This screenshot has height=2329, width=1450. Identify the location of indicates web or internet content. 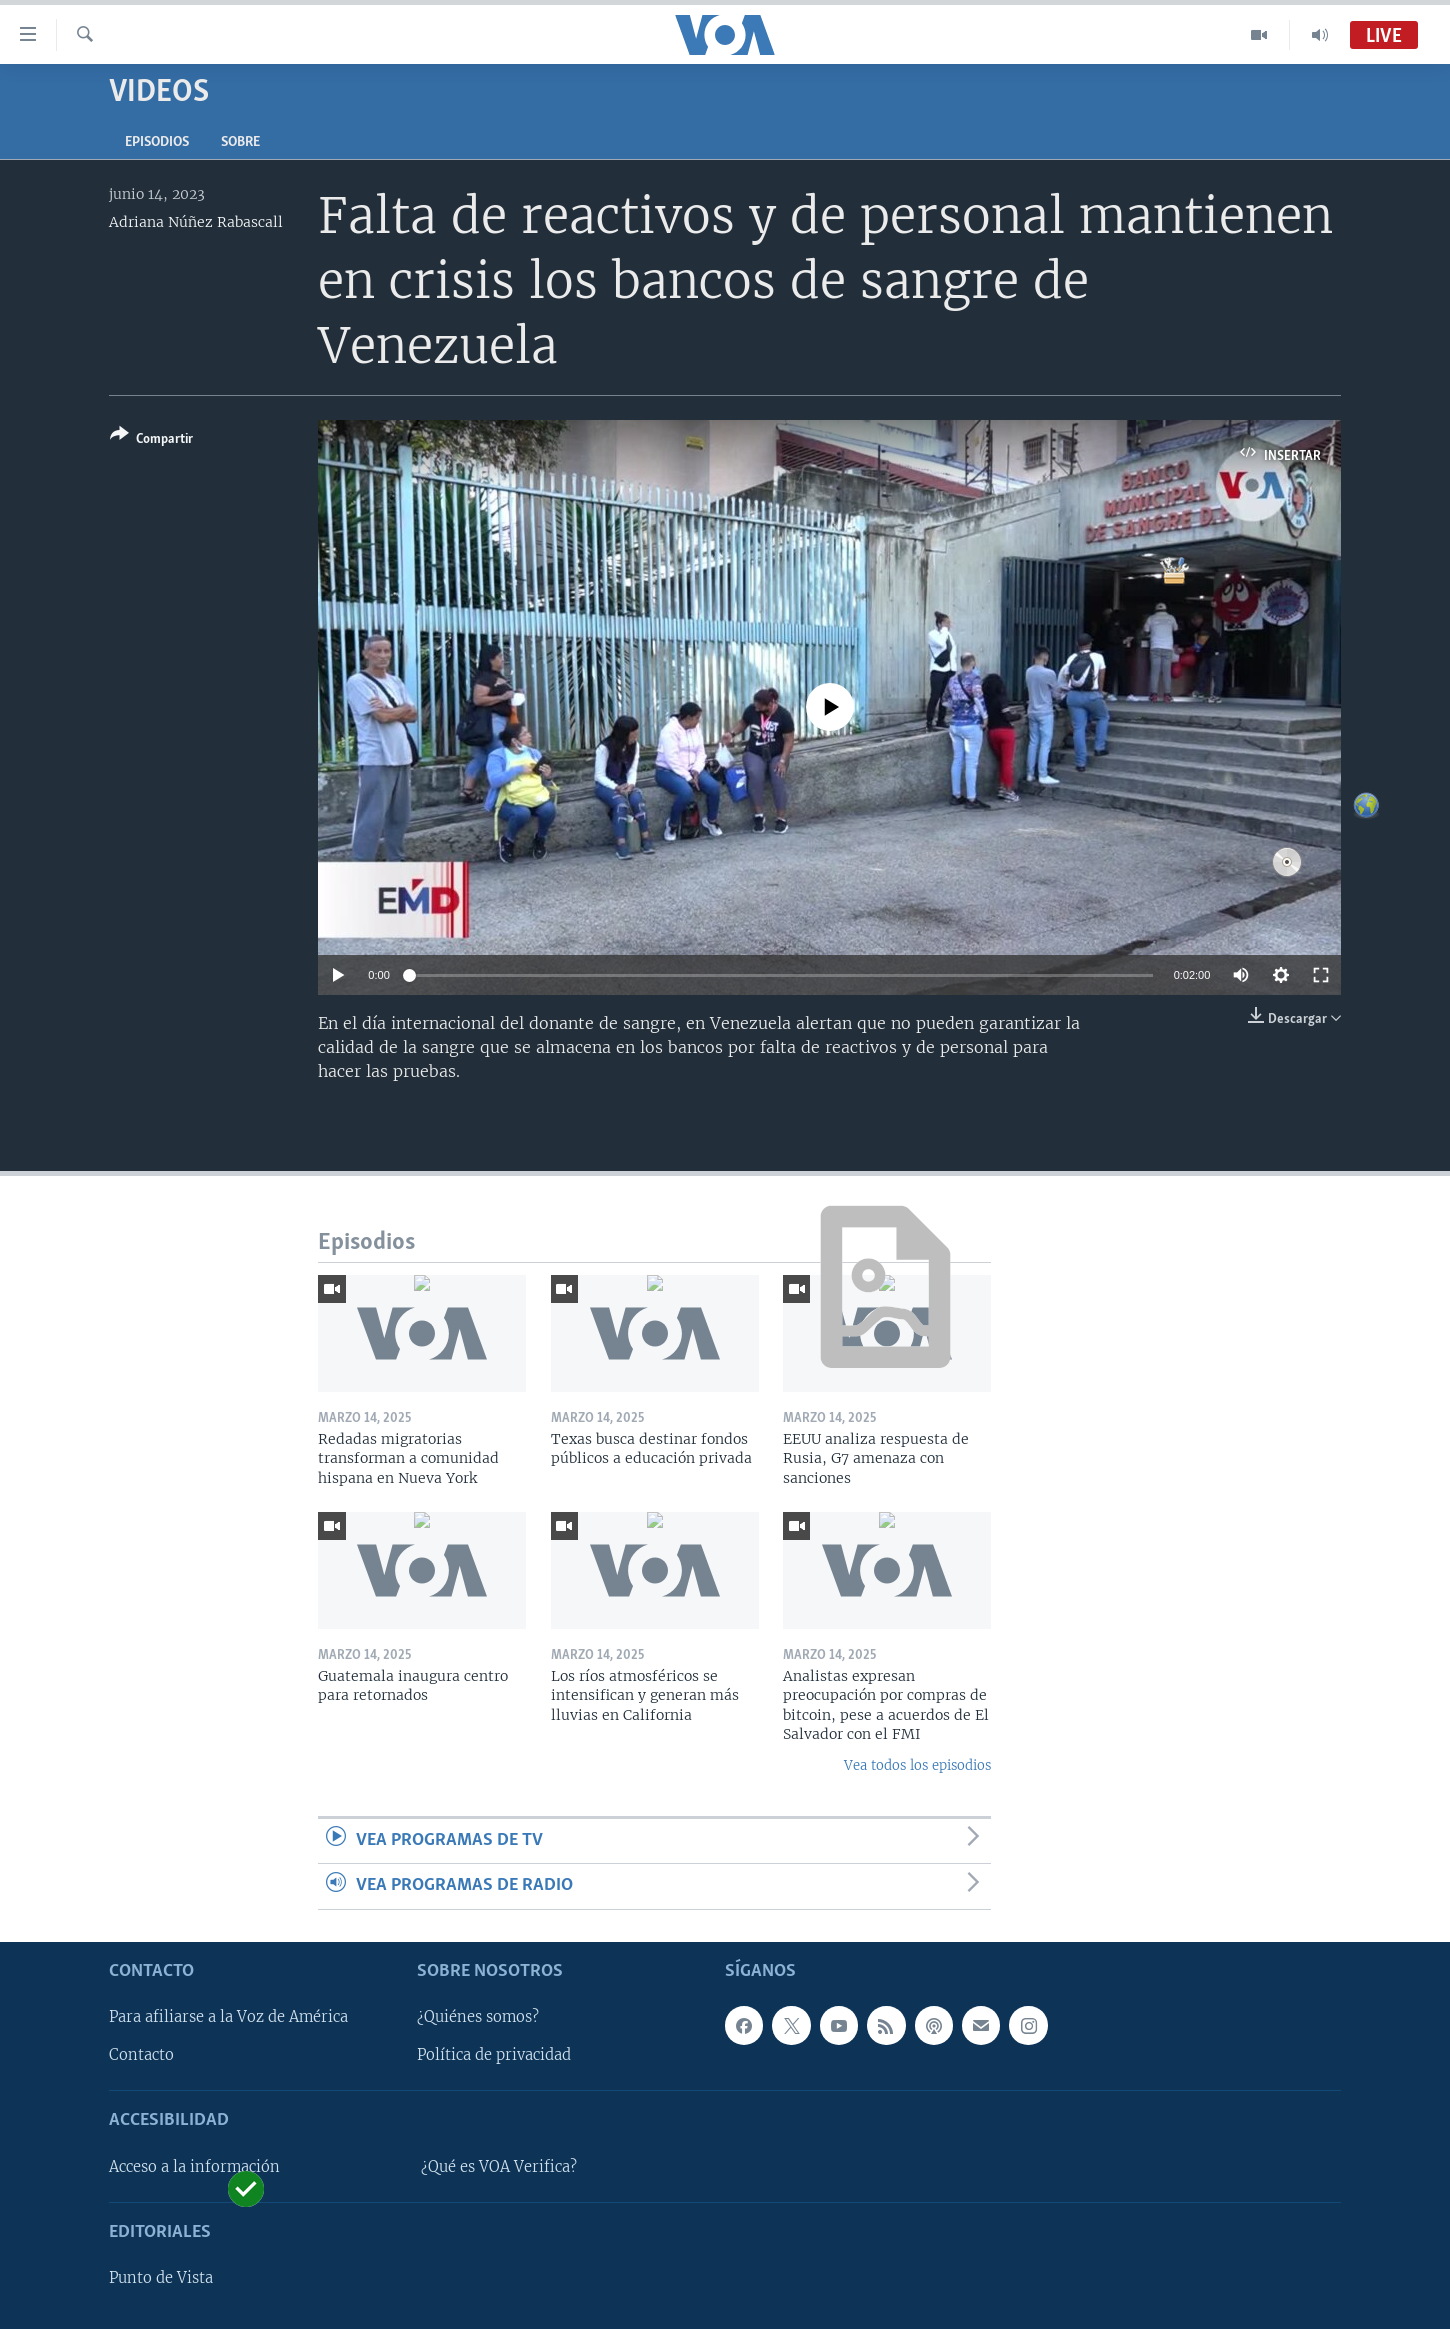
(1366, 805).